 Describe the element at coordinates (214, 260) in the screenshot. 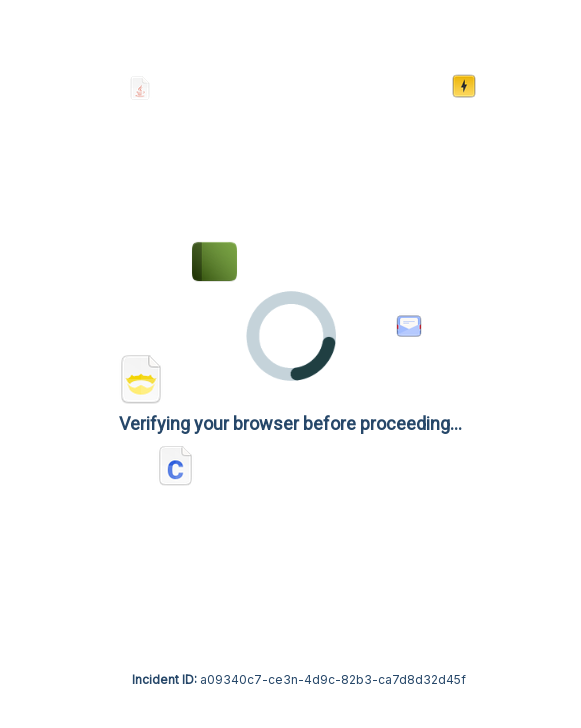

I see `access your desktop folder` at that location.